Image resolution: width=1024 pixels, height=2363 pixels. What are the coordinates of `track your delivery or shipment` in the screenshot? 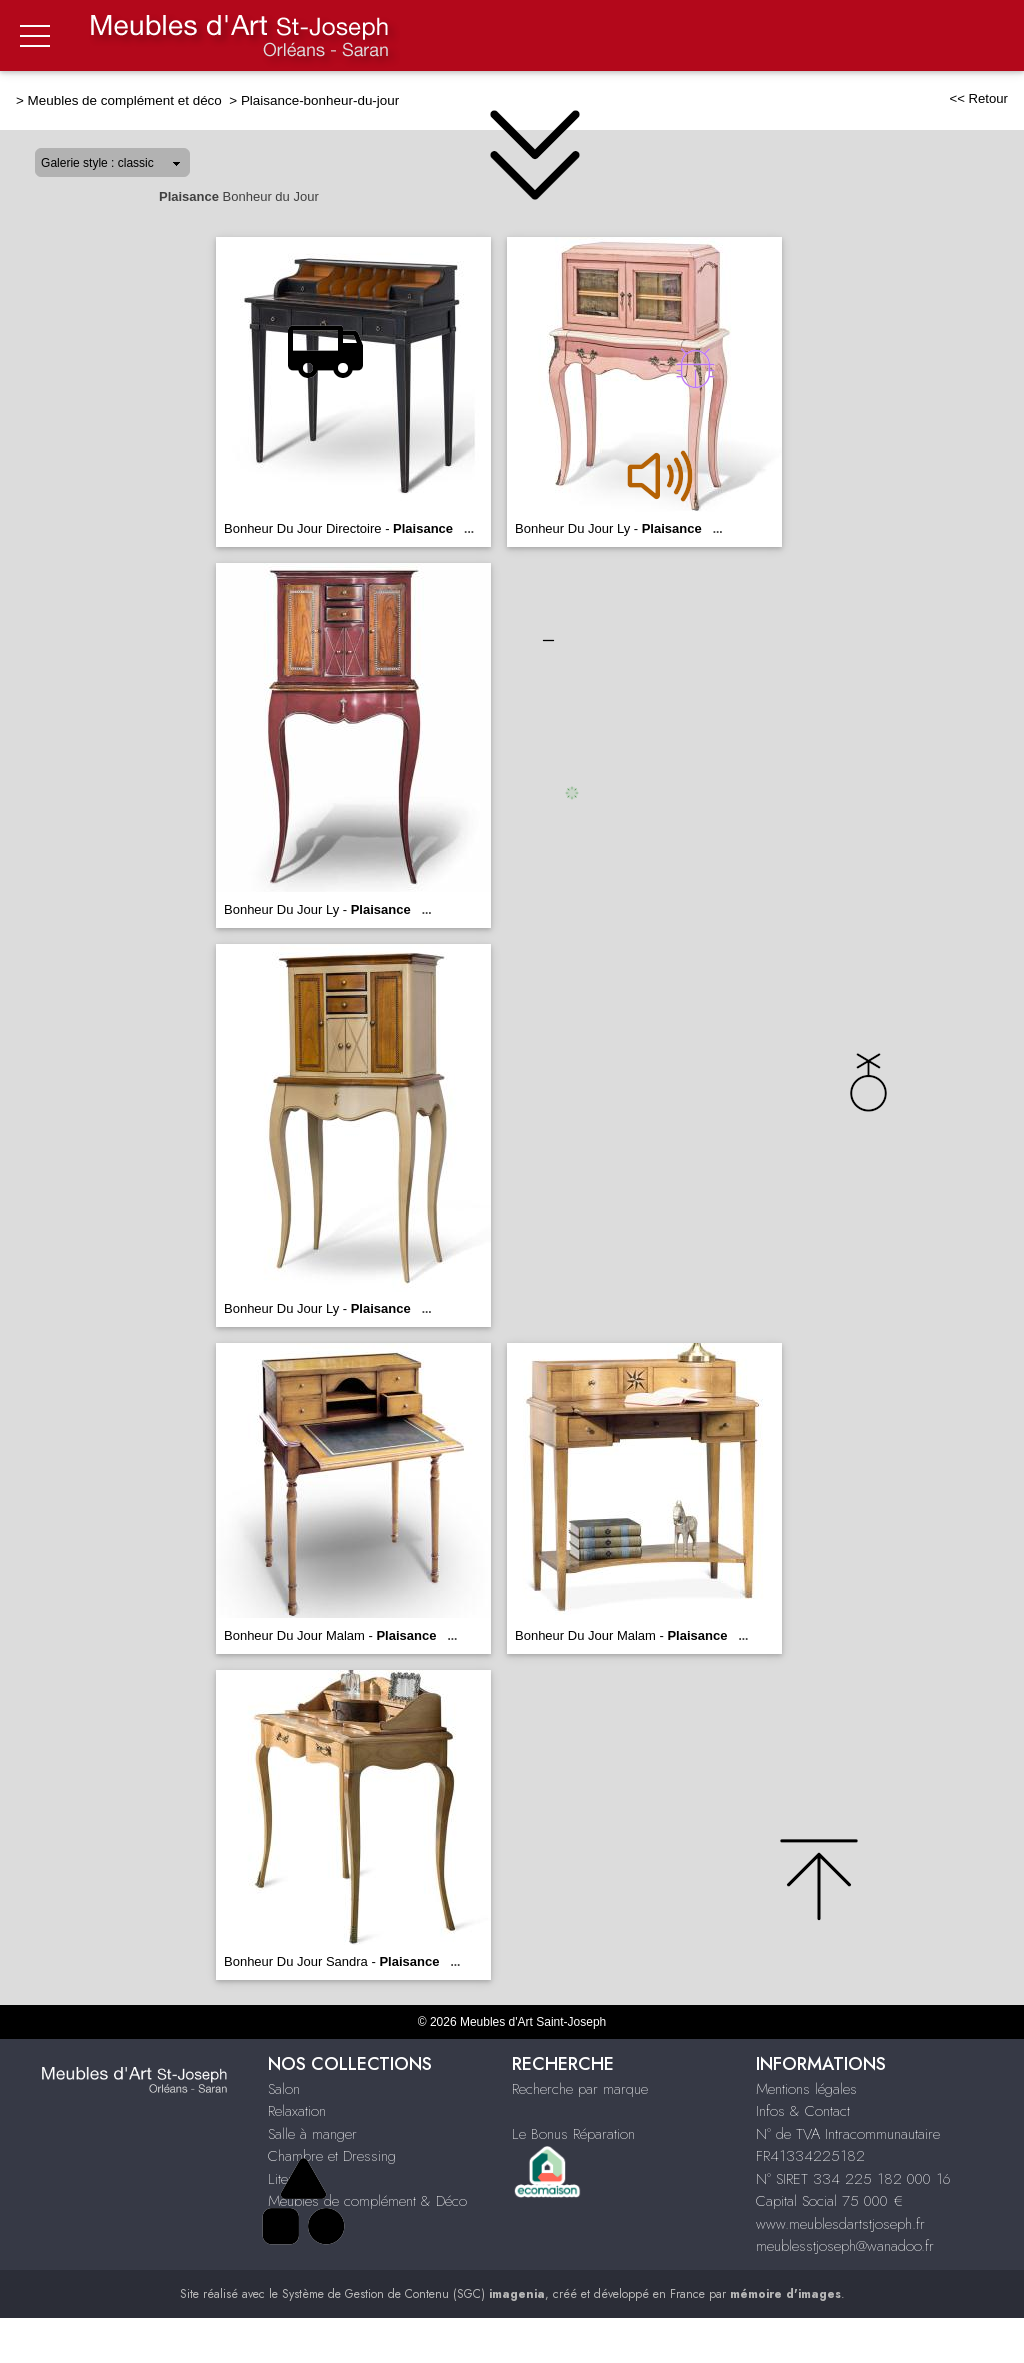 It's located at (323, 348).